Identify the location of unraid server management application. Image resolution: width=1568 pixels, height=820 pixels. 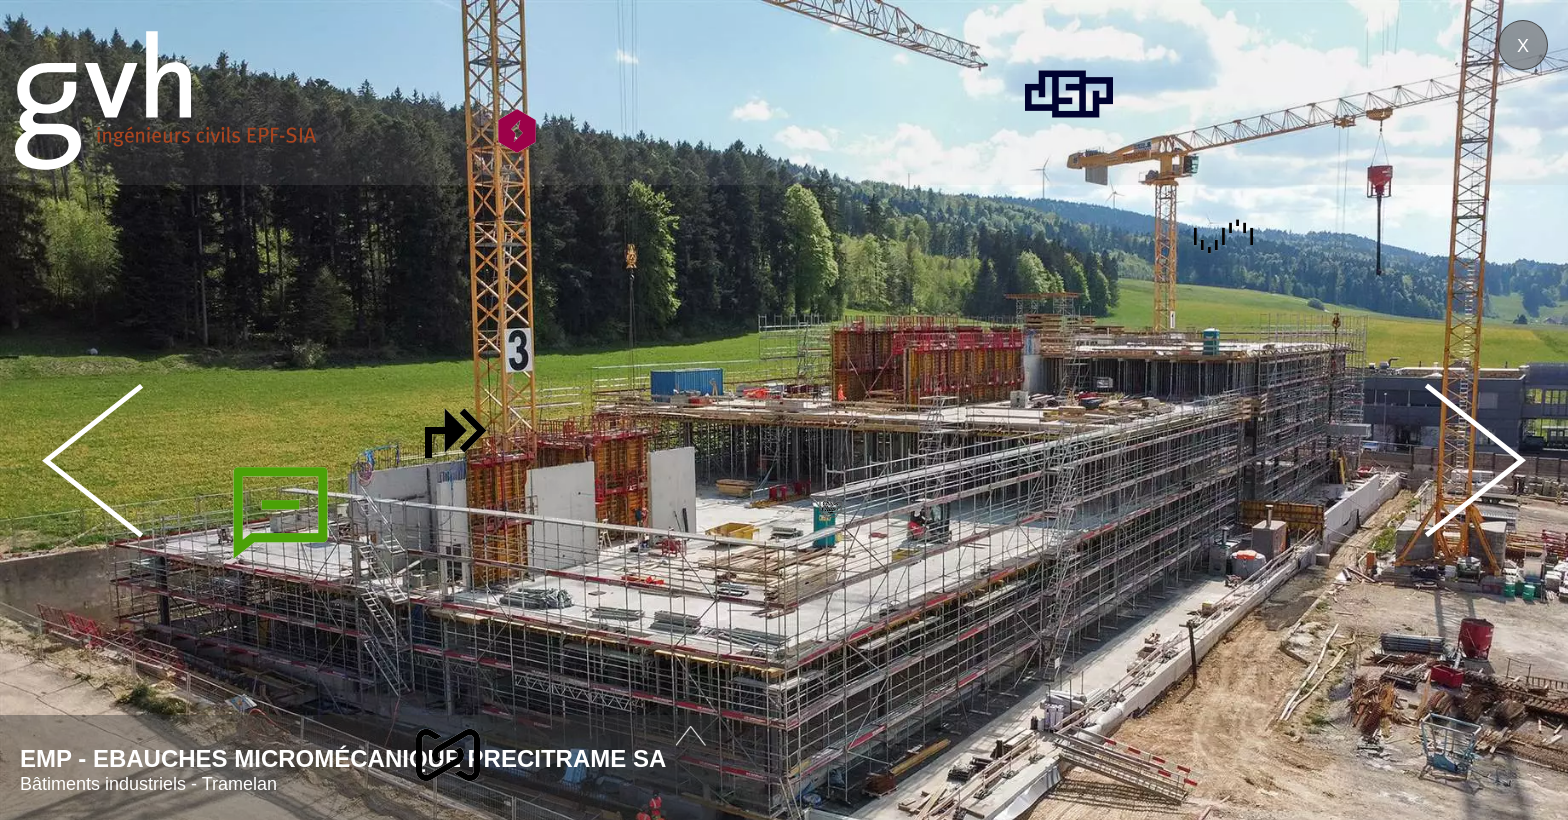
(1223, 236).